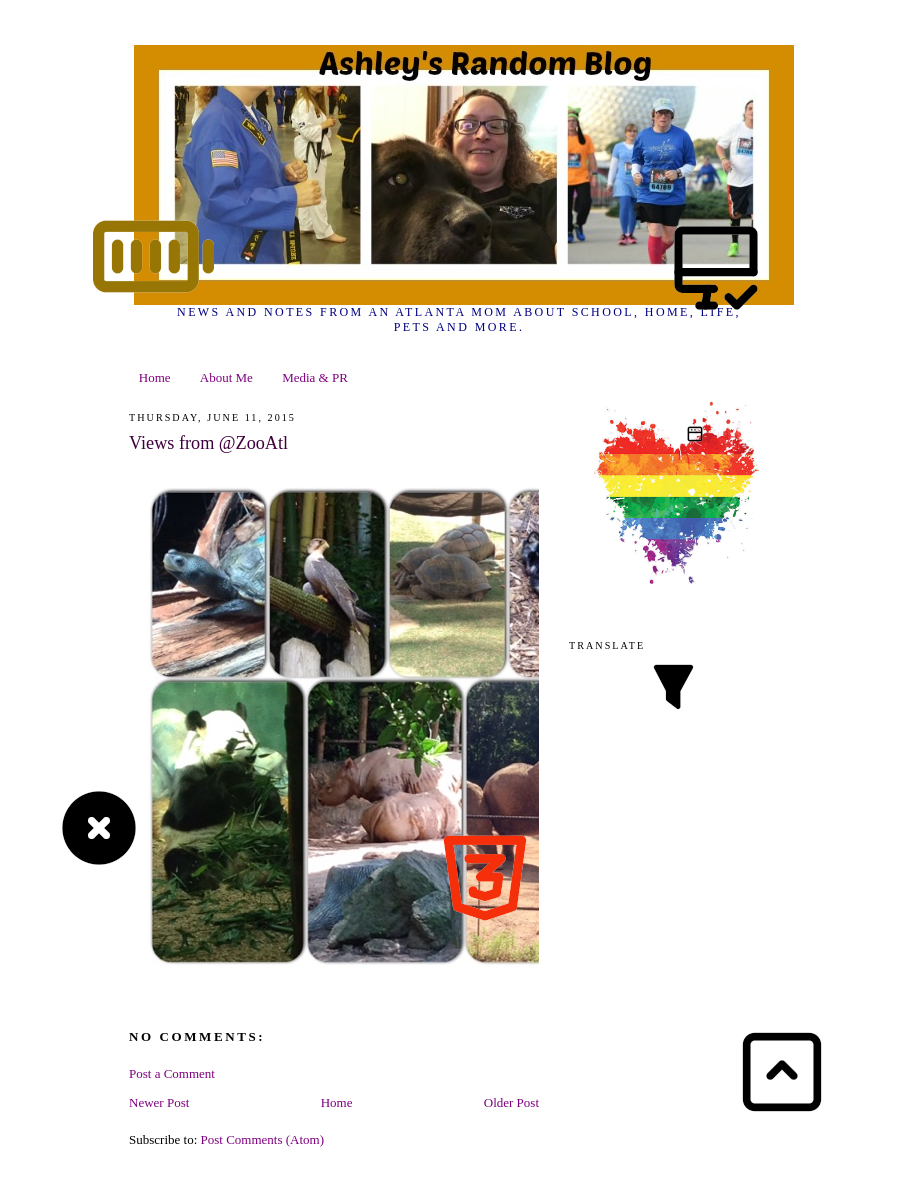 The image size is (918, 1195). What do you see at coordinates (673, 684) in the screenshot?
I see `filter results or content` at bounding box center [673, 684].